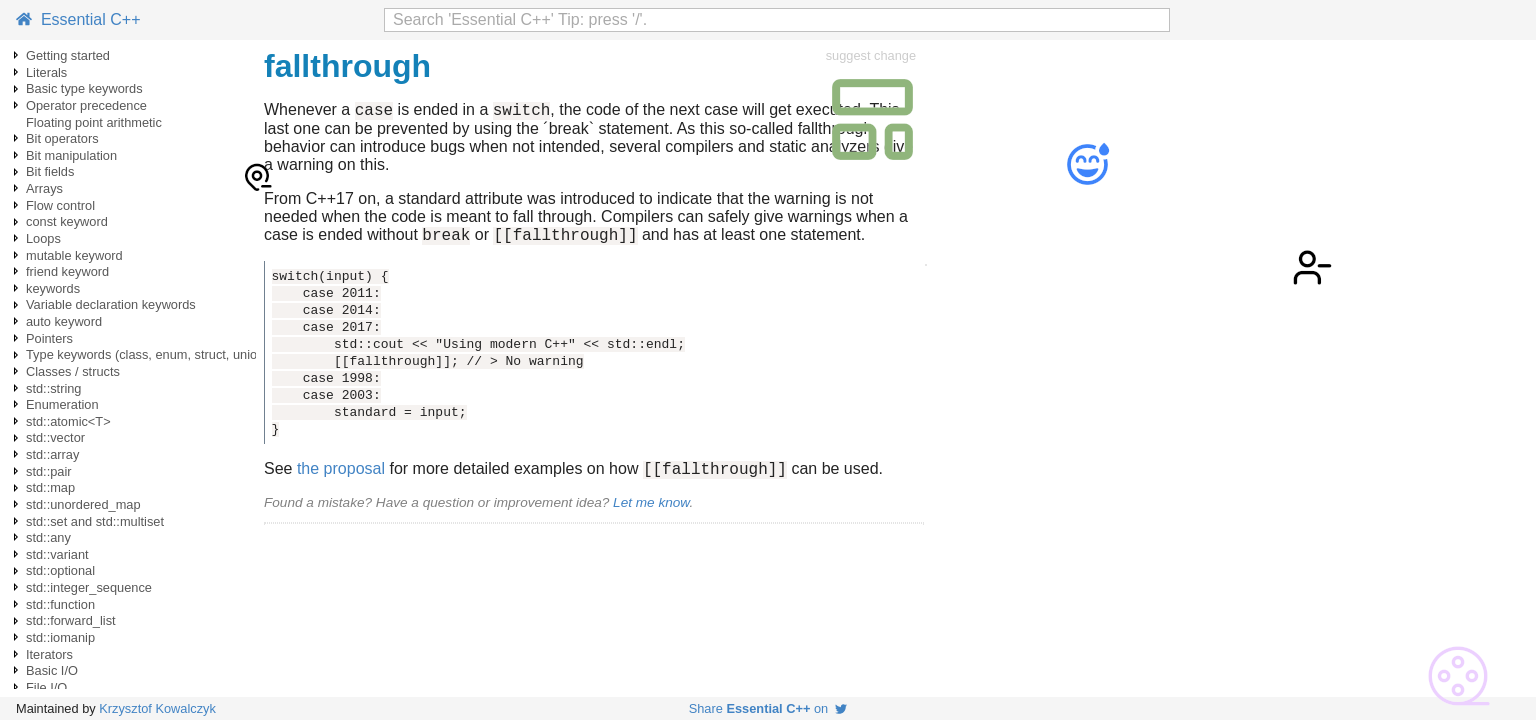  Describe the element at coordinates (257, 177) in the screenshot. I see `remove a location pin from the map` at that location.